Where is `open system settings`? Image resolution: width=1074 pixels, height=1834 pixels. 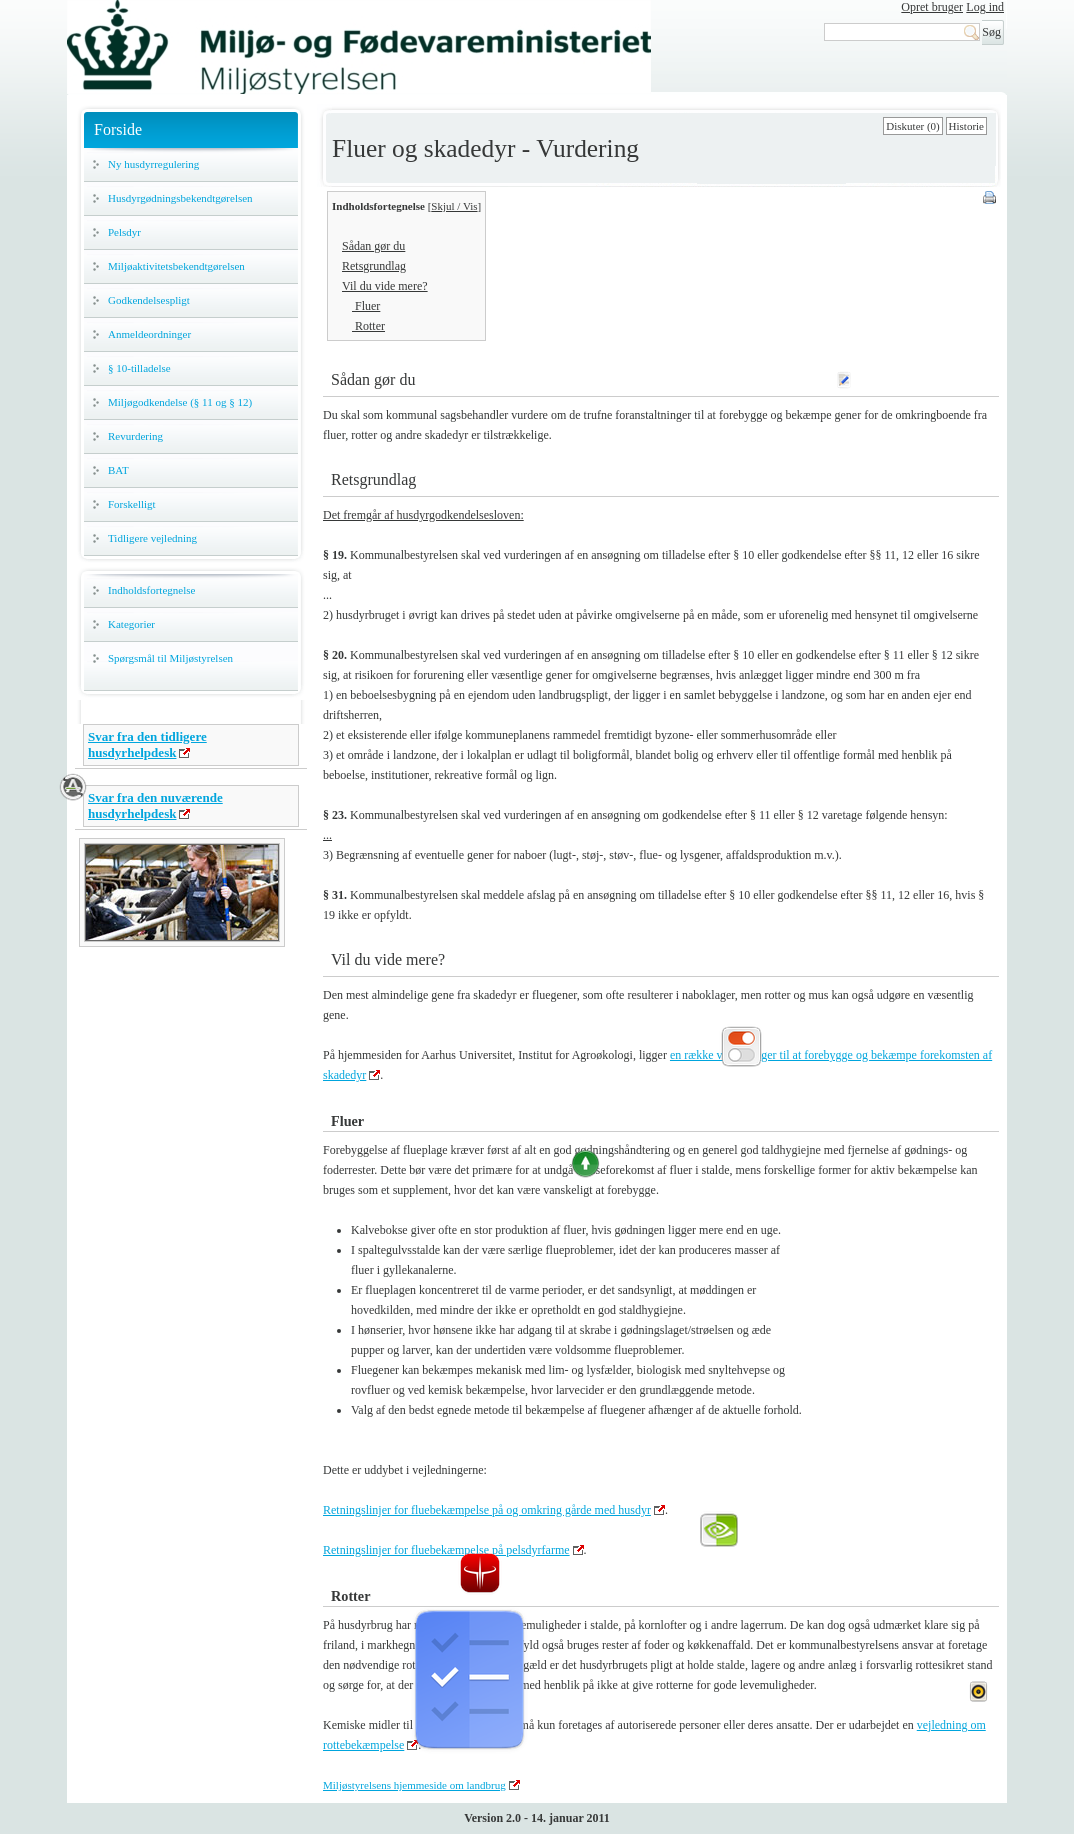
open system settings is located at coordinates (741, 1046).